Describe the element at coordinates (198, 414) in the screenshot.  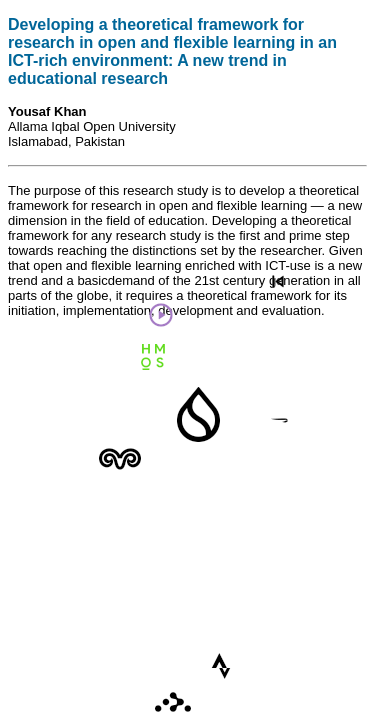
I see `Sui blockchain logo` at that location.